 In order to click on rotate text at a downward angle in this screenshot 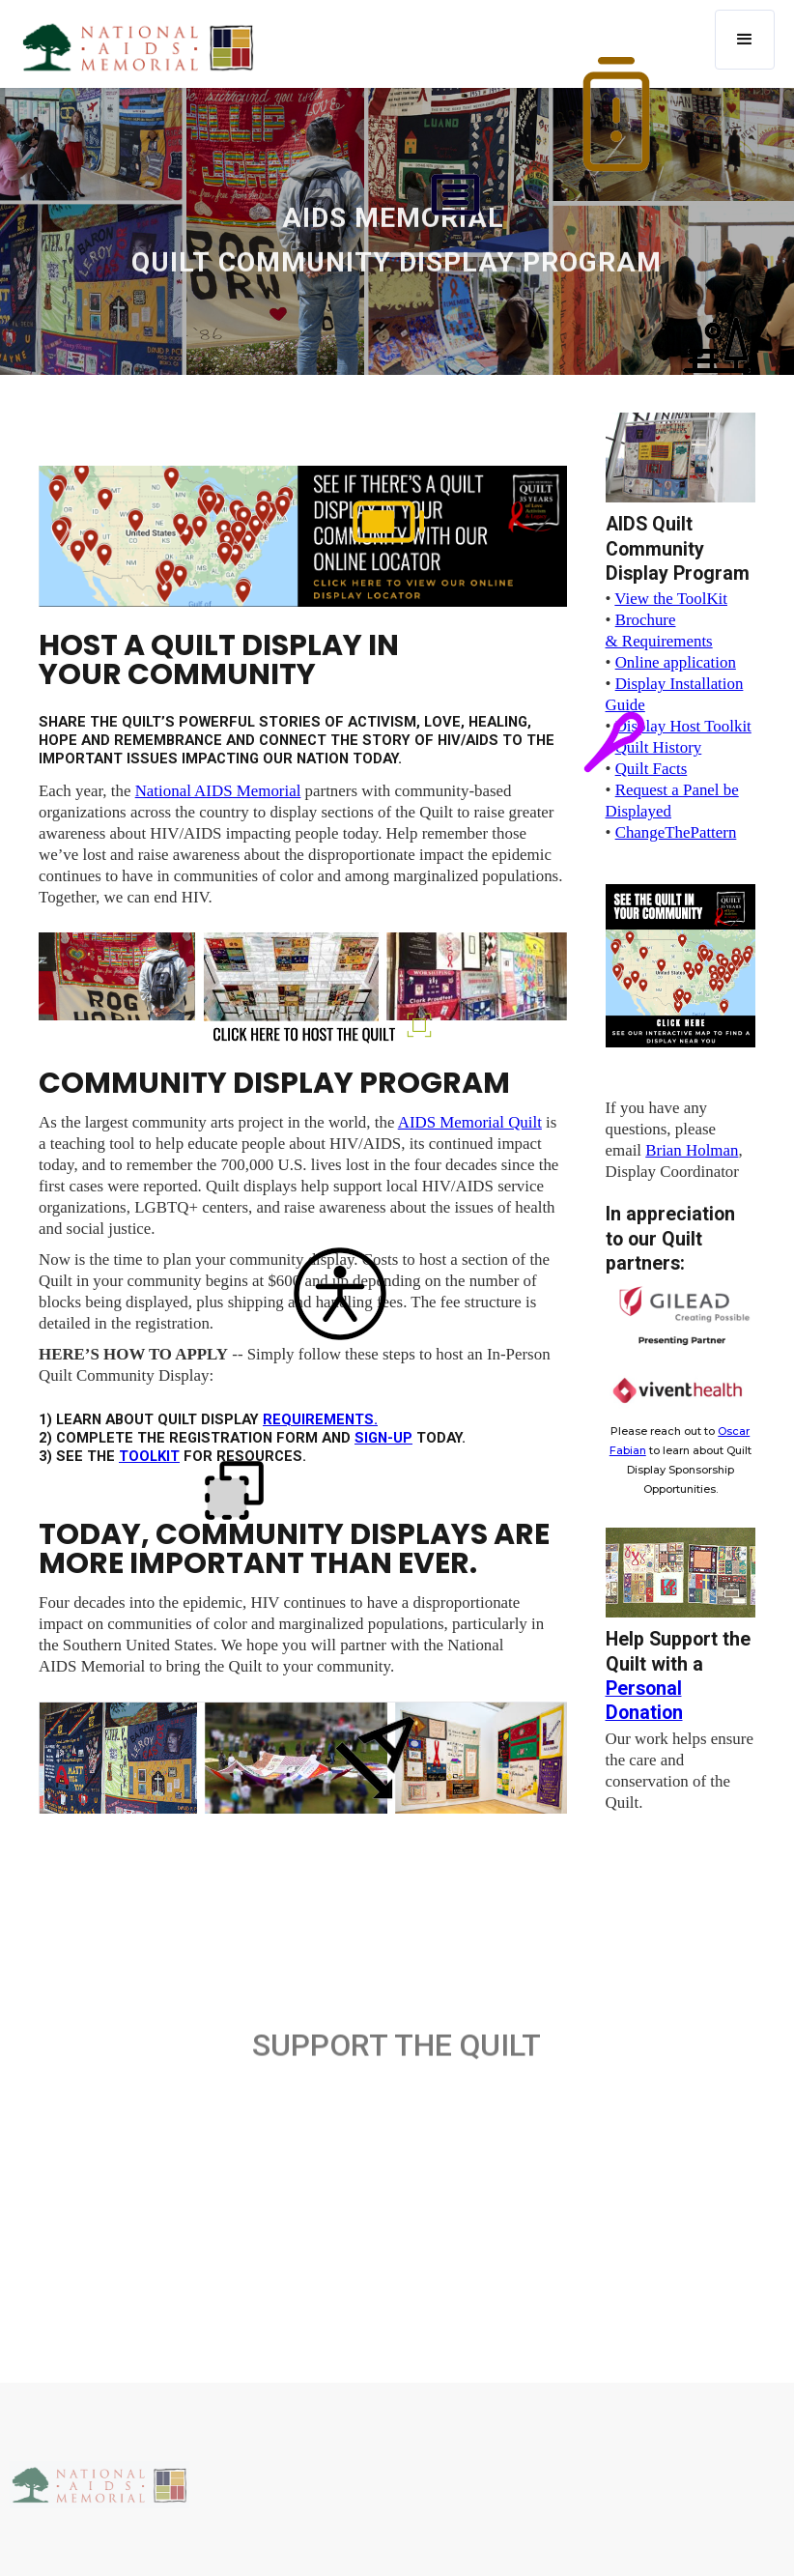, I will do `click(378, 1756)`.